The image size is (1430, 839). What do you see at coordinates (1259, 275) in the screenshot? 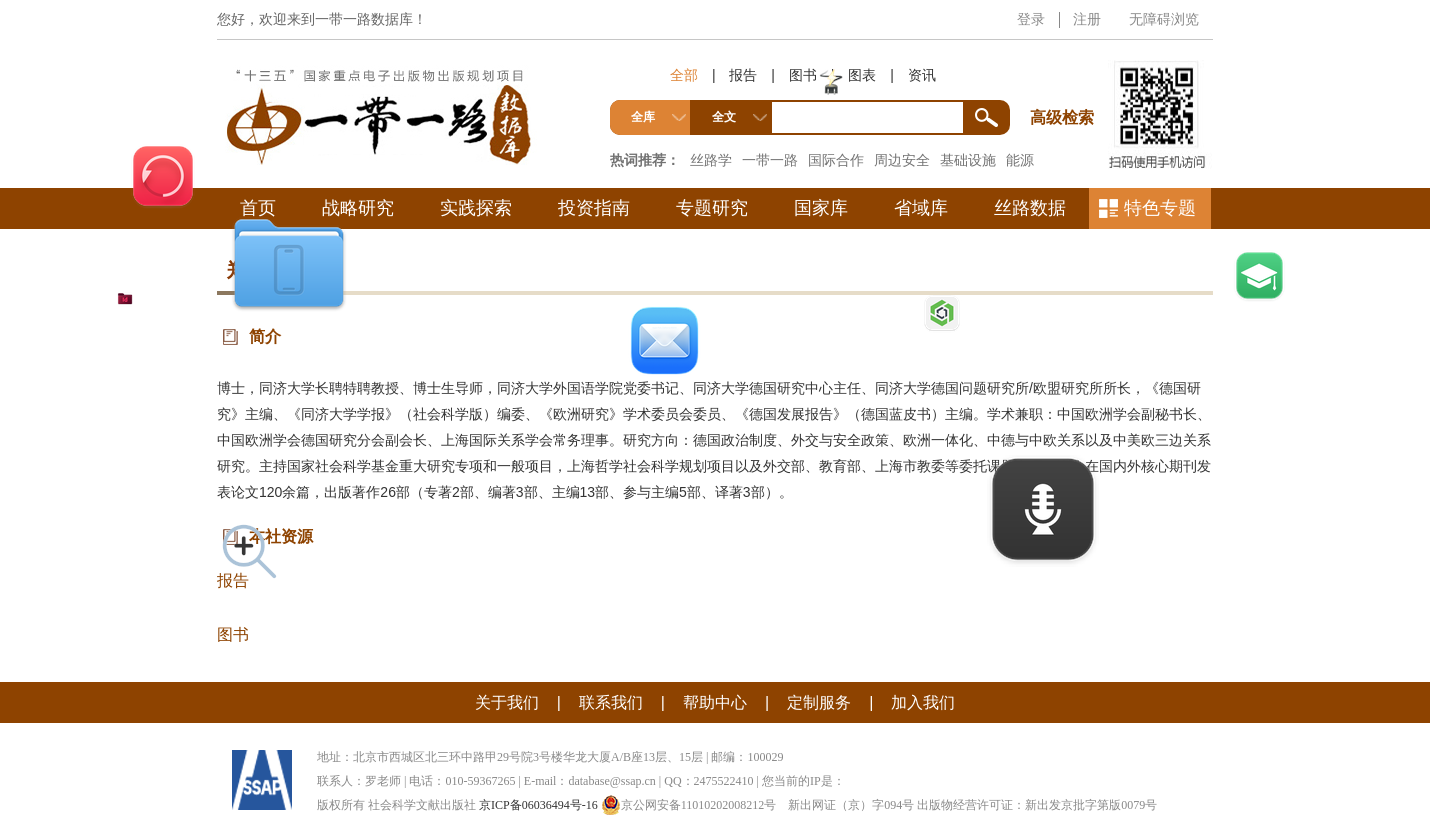
I see `open education or learning apps` at bounding box center [1259, 275].